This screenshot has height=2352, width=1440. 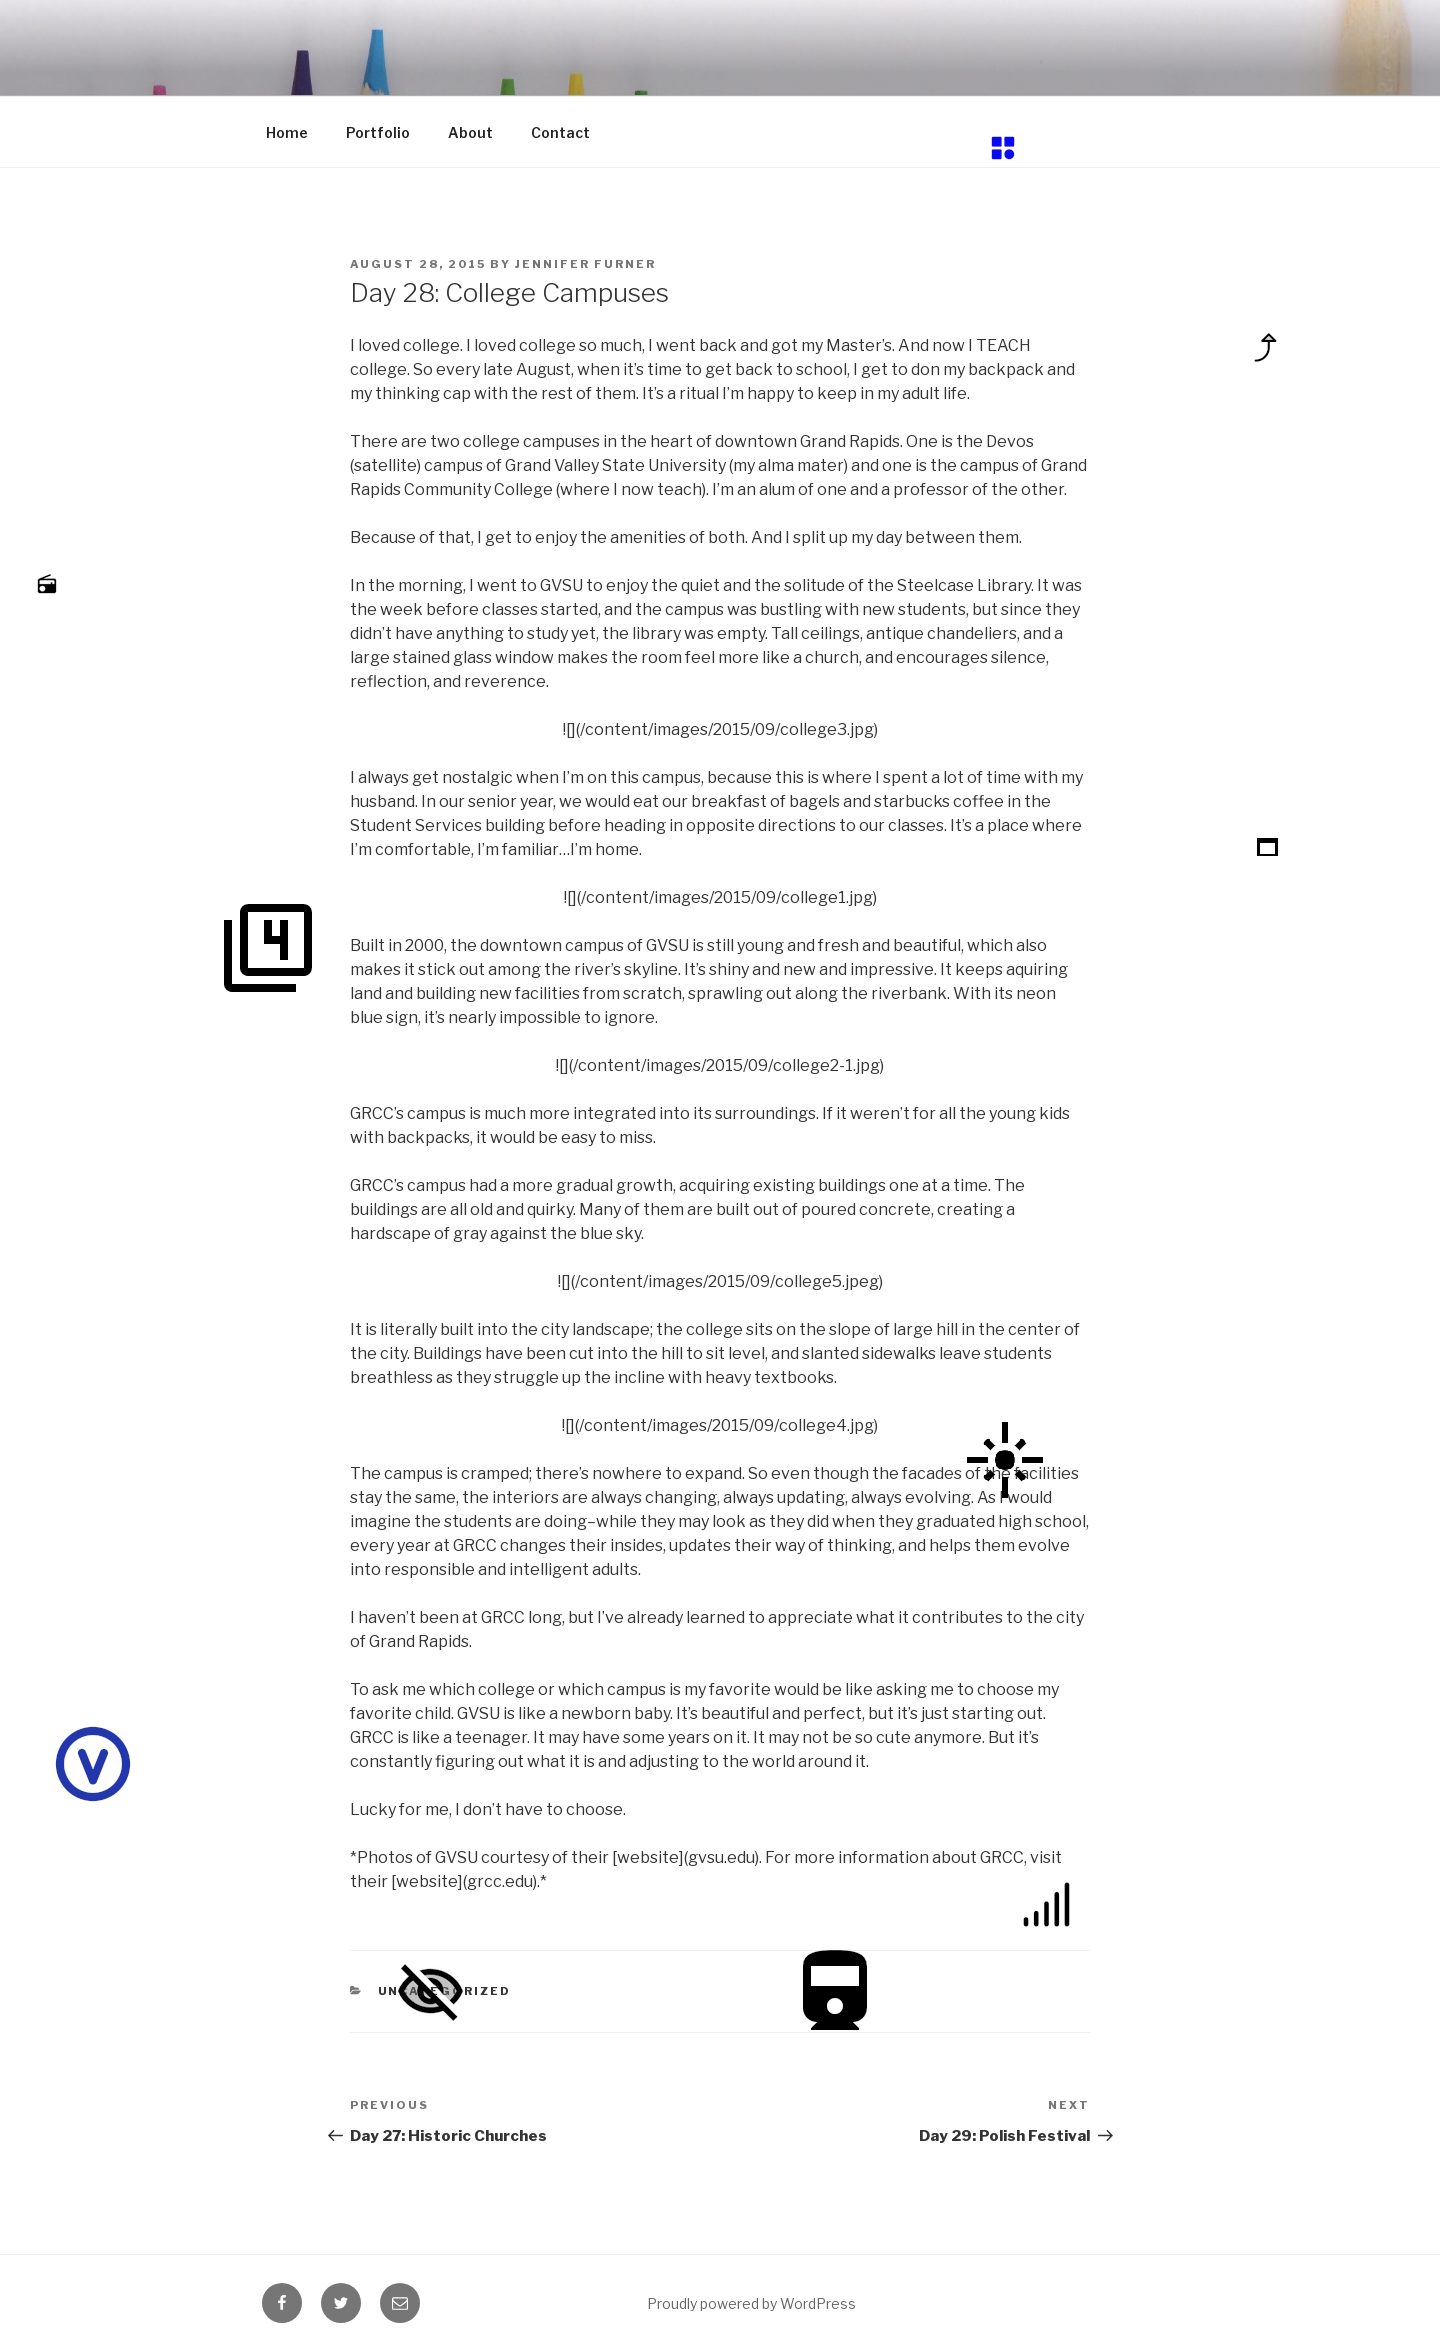 What do you see at coordinates (47, 584) in the screenshot?
I see `open radio or audio streaming` at bounding box center [47, 584].